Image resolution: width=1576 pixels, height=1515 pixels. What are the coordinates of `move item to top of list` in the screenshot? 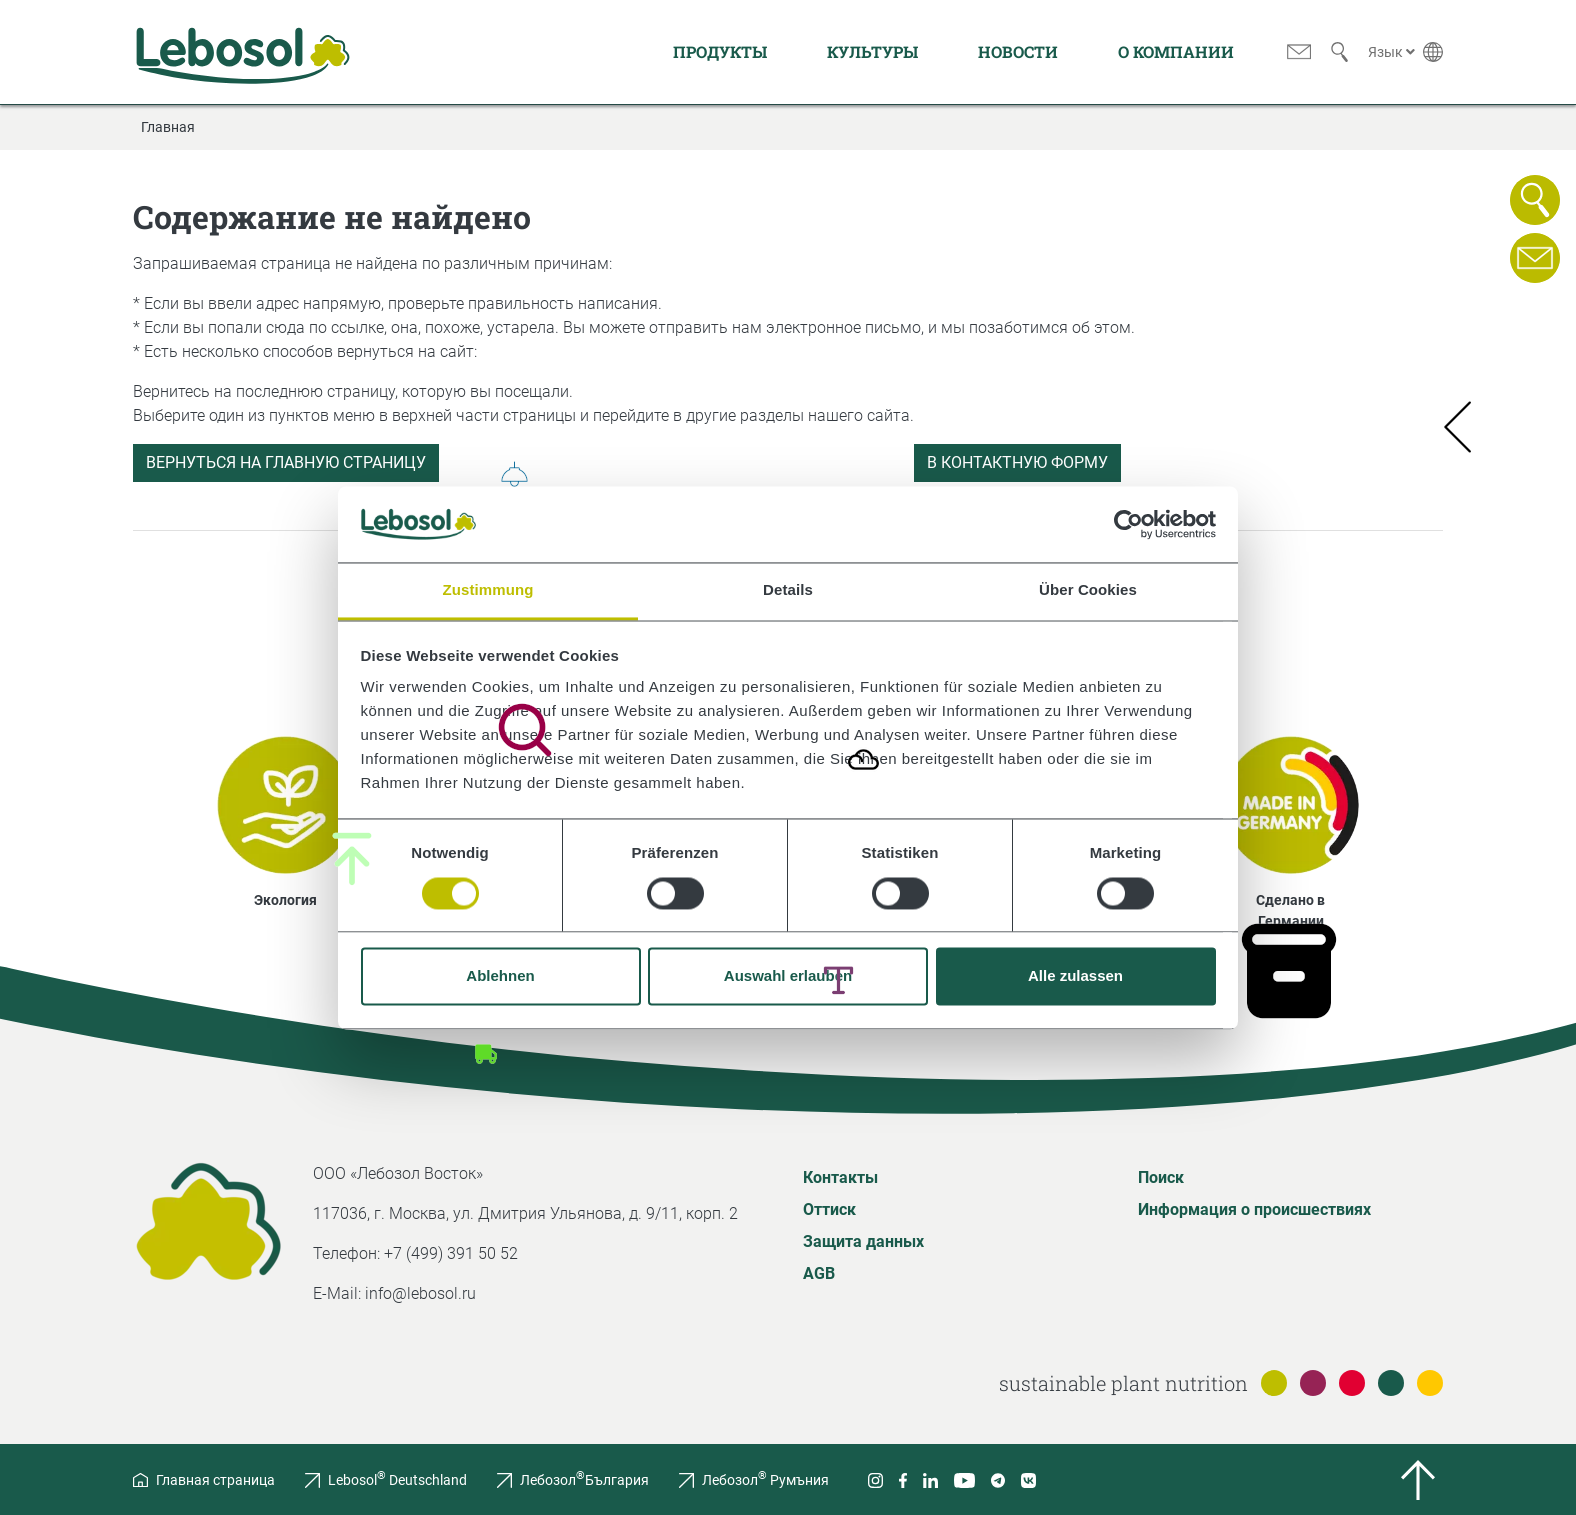 It's located at (352, 858).